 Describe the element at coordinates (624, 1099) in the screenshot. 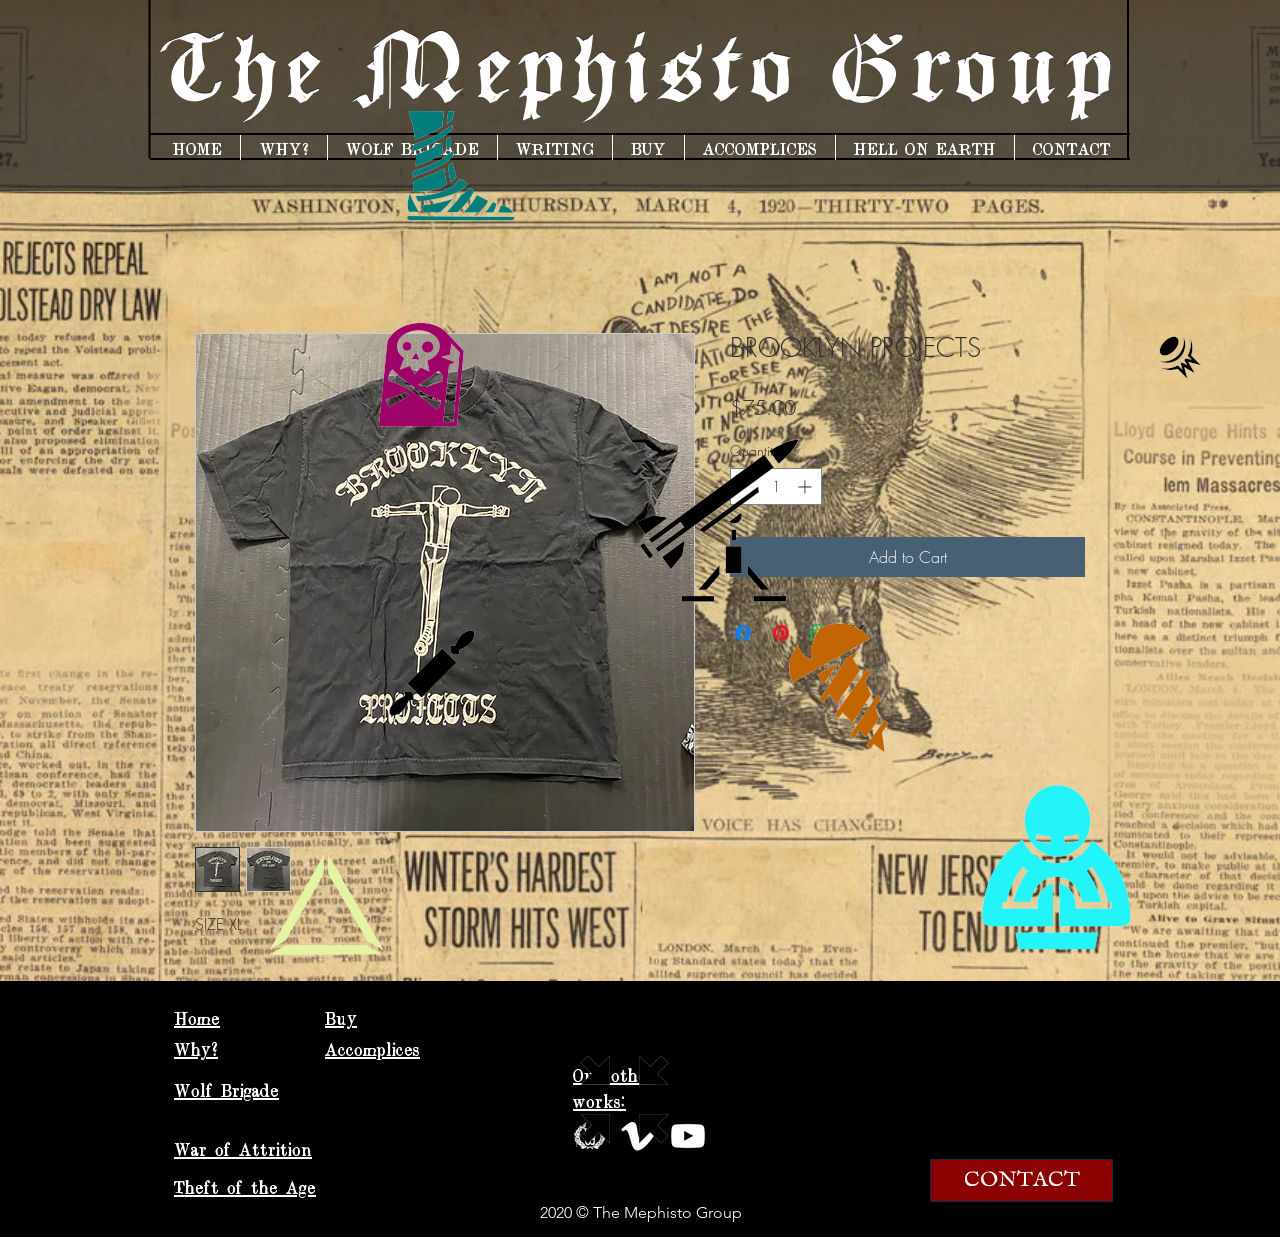

I see `exit fullscreen mode` at that location.